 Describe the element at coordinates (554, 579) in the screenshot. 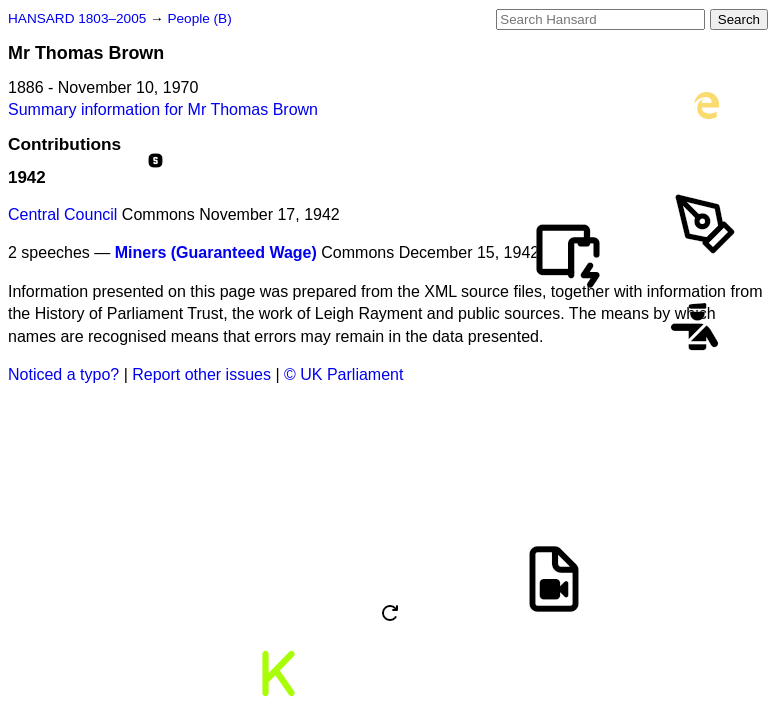

I see `view video file` at that location.